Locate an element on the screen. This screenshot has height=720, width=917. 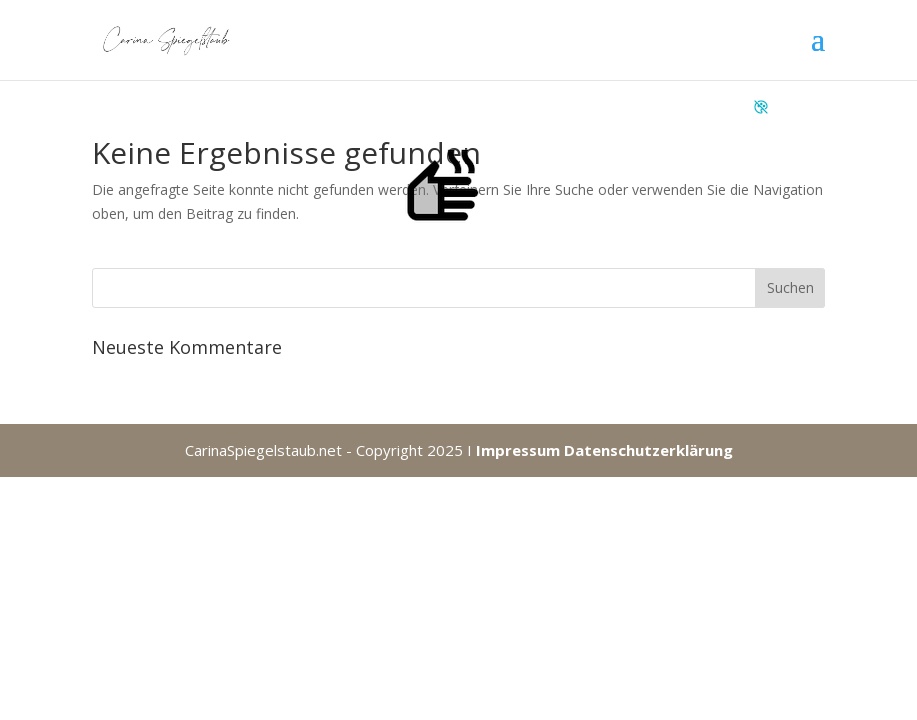
disable color customization is located at coordinates (761, 107).